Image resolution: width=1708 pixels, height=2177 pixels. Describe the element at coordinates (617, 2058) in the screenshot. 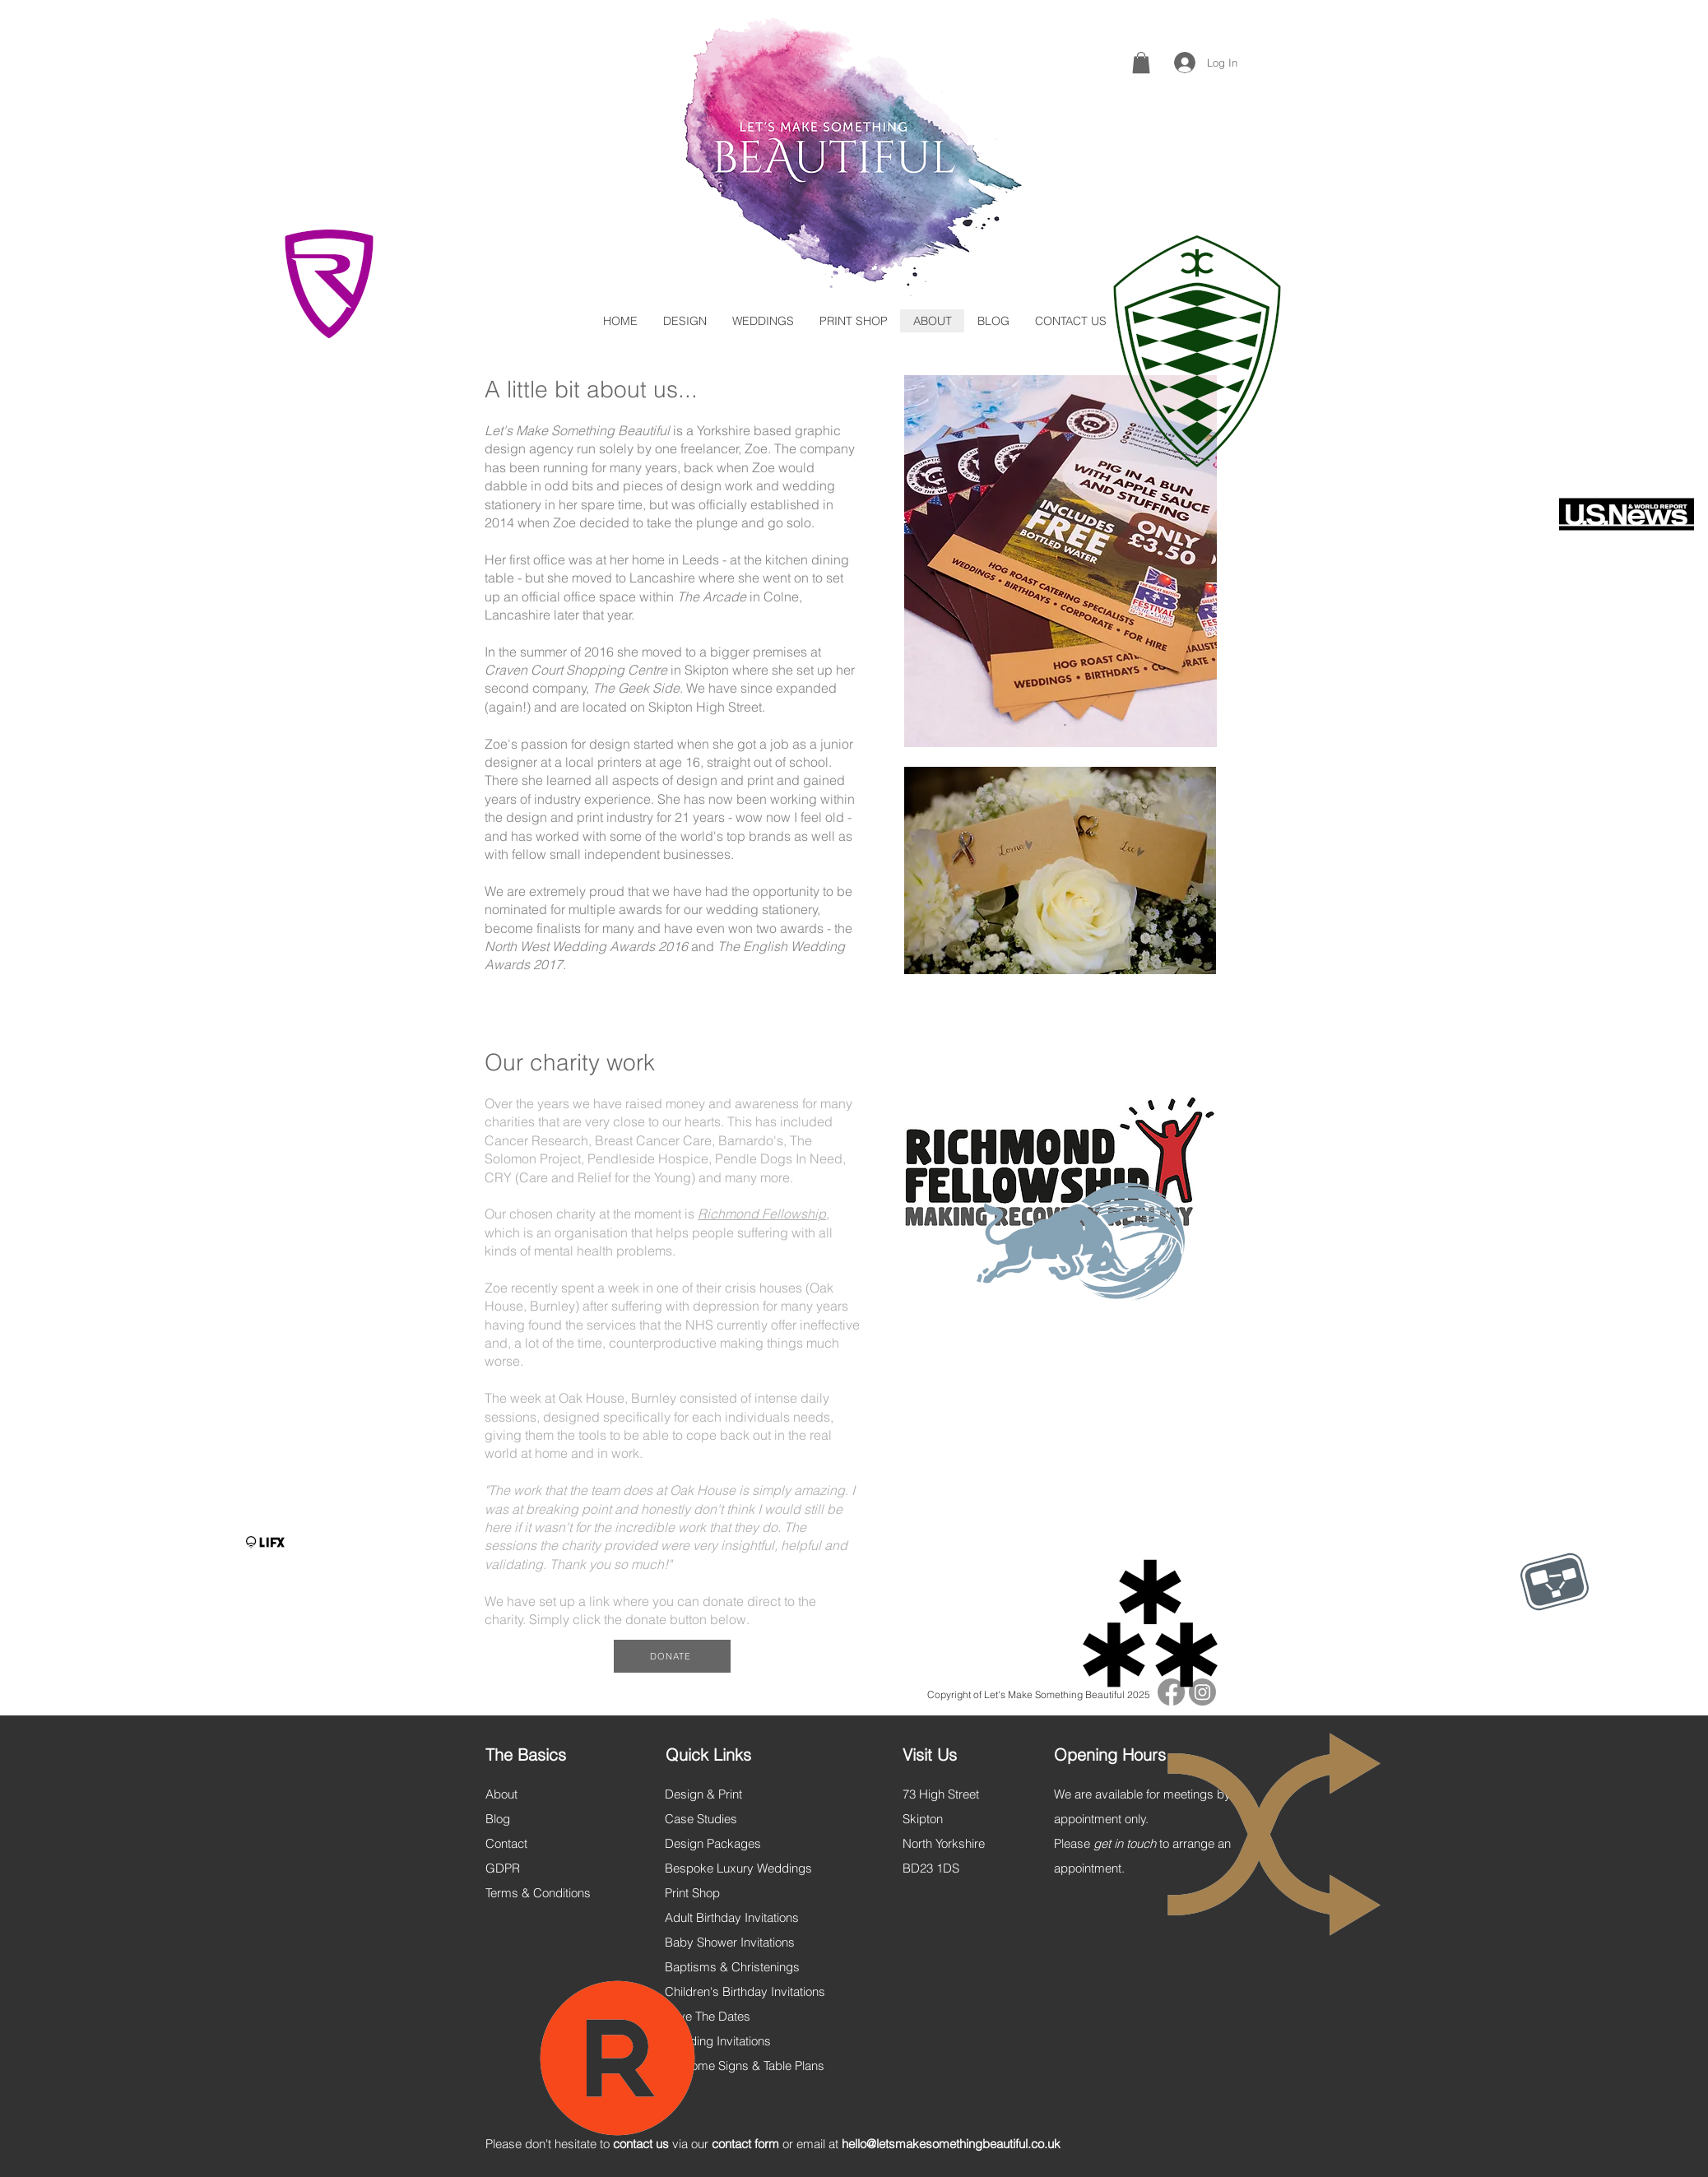

I see `indicates a registered trademark symbol` at that location.